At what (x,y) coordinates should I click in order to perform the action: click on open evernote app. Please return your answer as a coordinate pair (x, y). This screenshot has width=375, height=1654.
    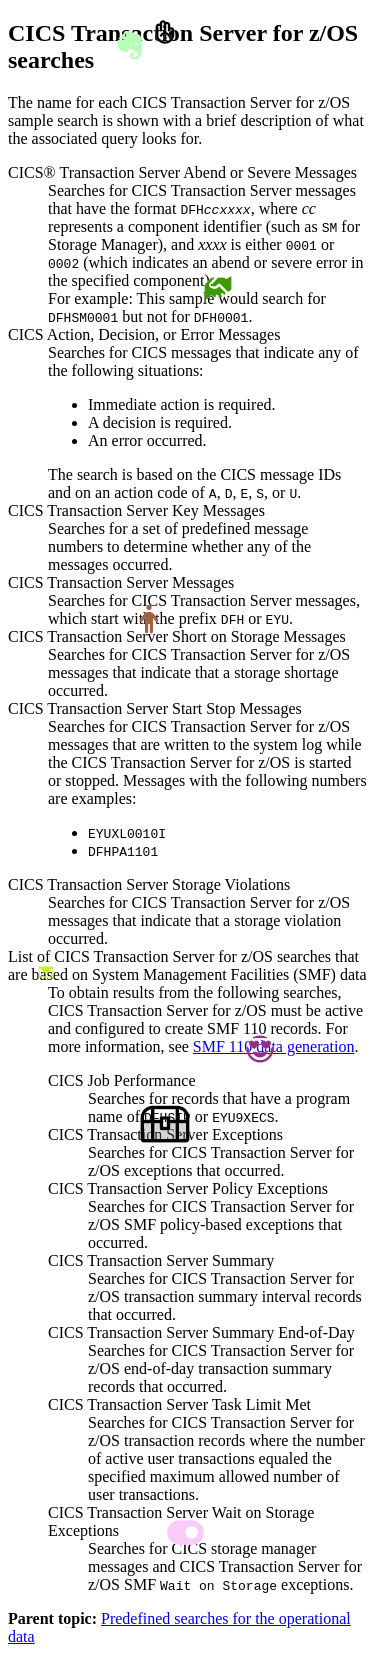
    Looking at the image, I should click on (129, 45).